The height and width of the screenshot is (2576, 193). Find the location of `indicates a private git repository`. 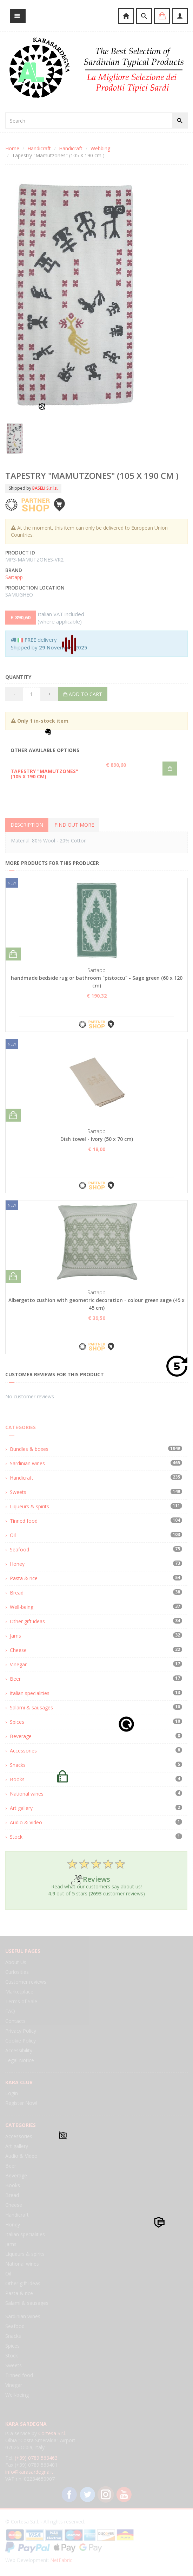

indicates a private git repository is located at coordinates (62, 1777).